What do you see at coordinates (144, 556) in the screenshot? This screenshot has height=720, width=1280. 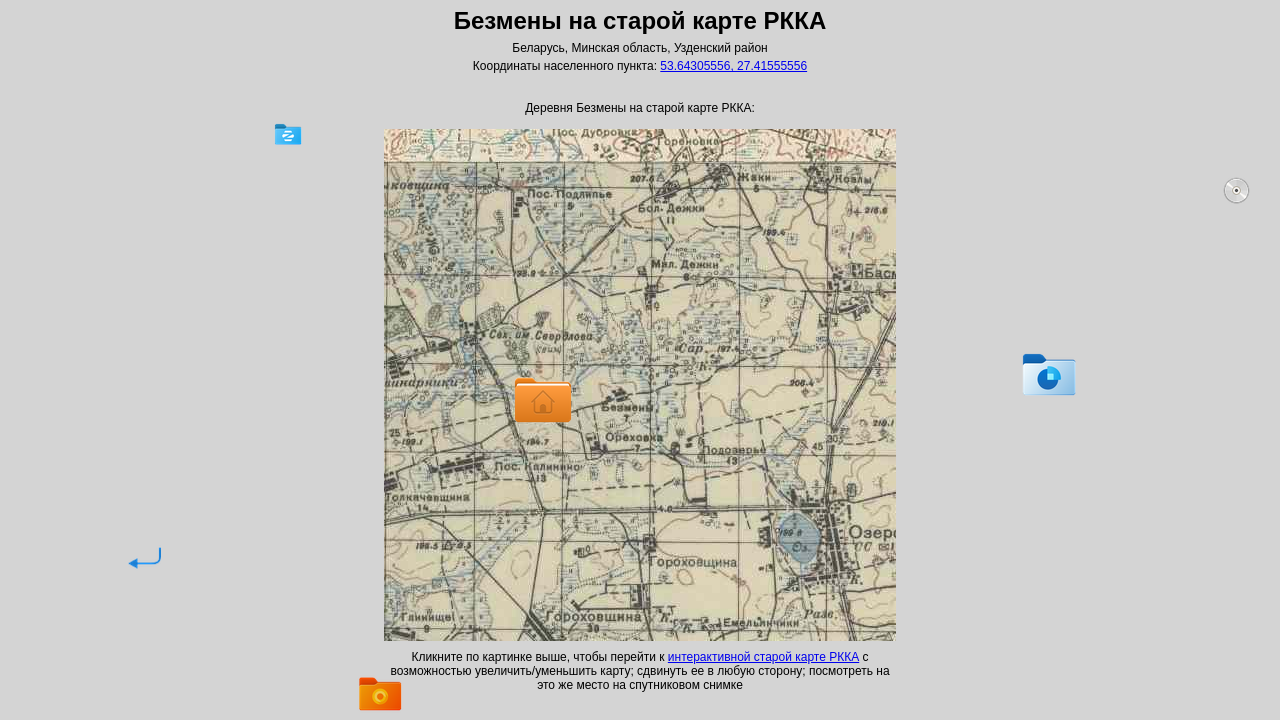 I see `reply to an email message` at bounding box center [144, 556].